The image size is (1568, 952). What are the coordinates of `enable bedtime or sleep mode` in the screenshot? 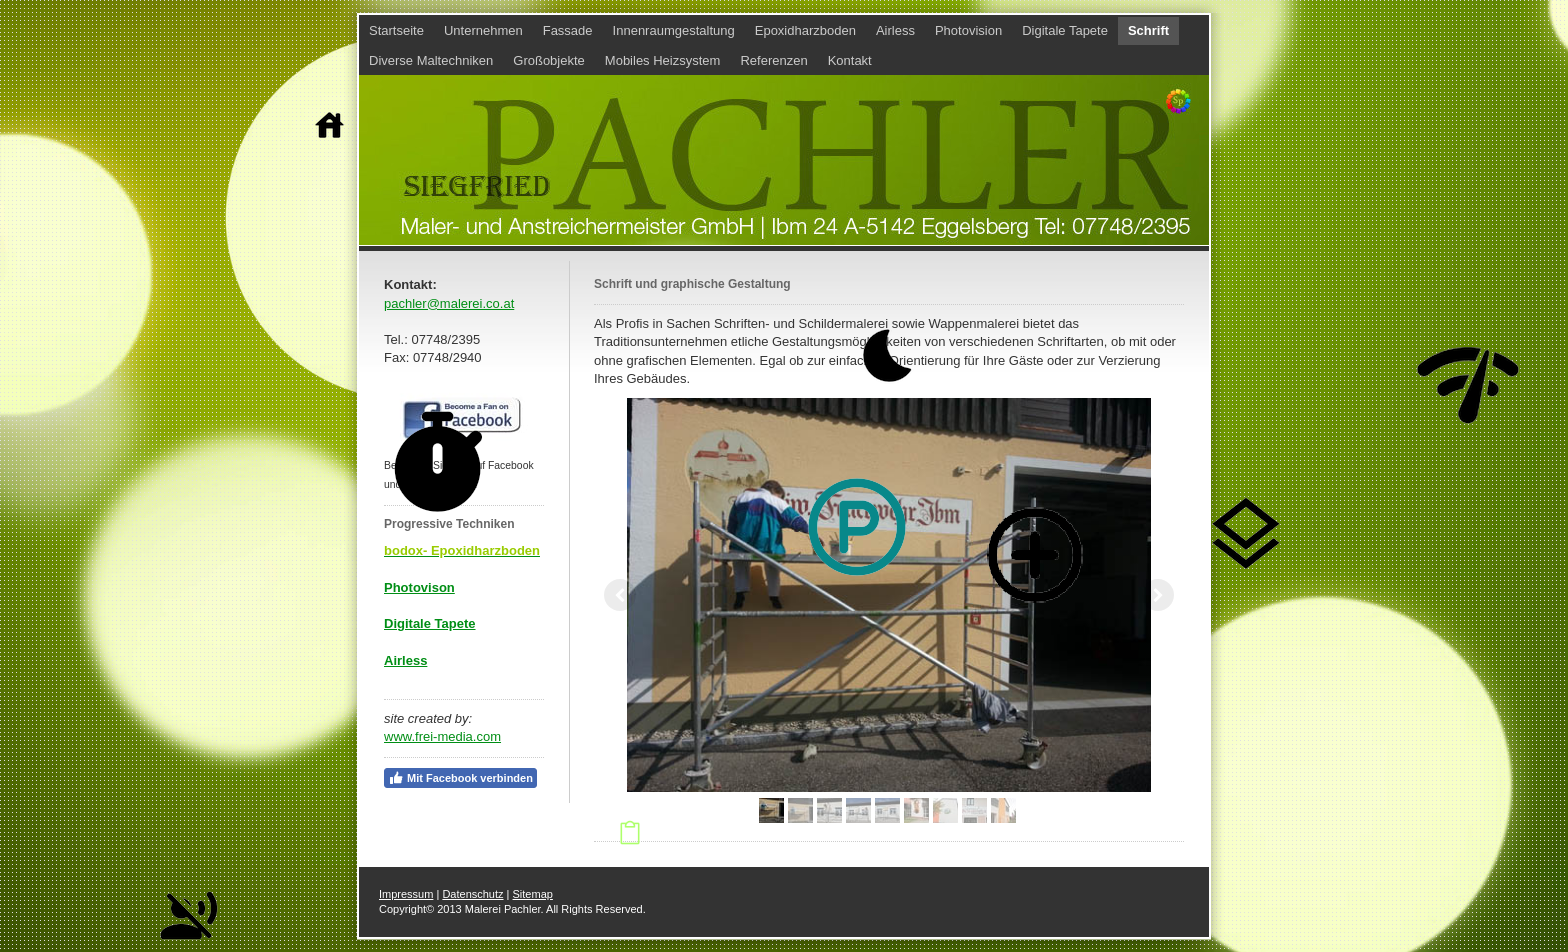 It's located at (889, 355).